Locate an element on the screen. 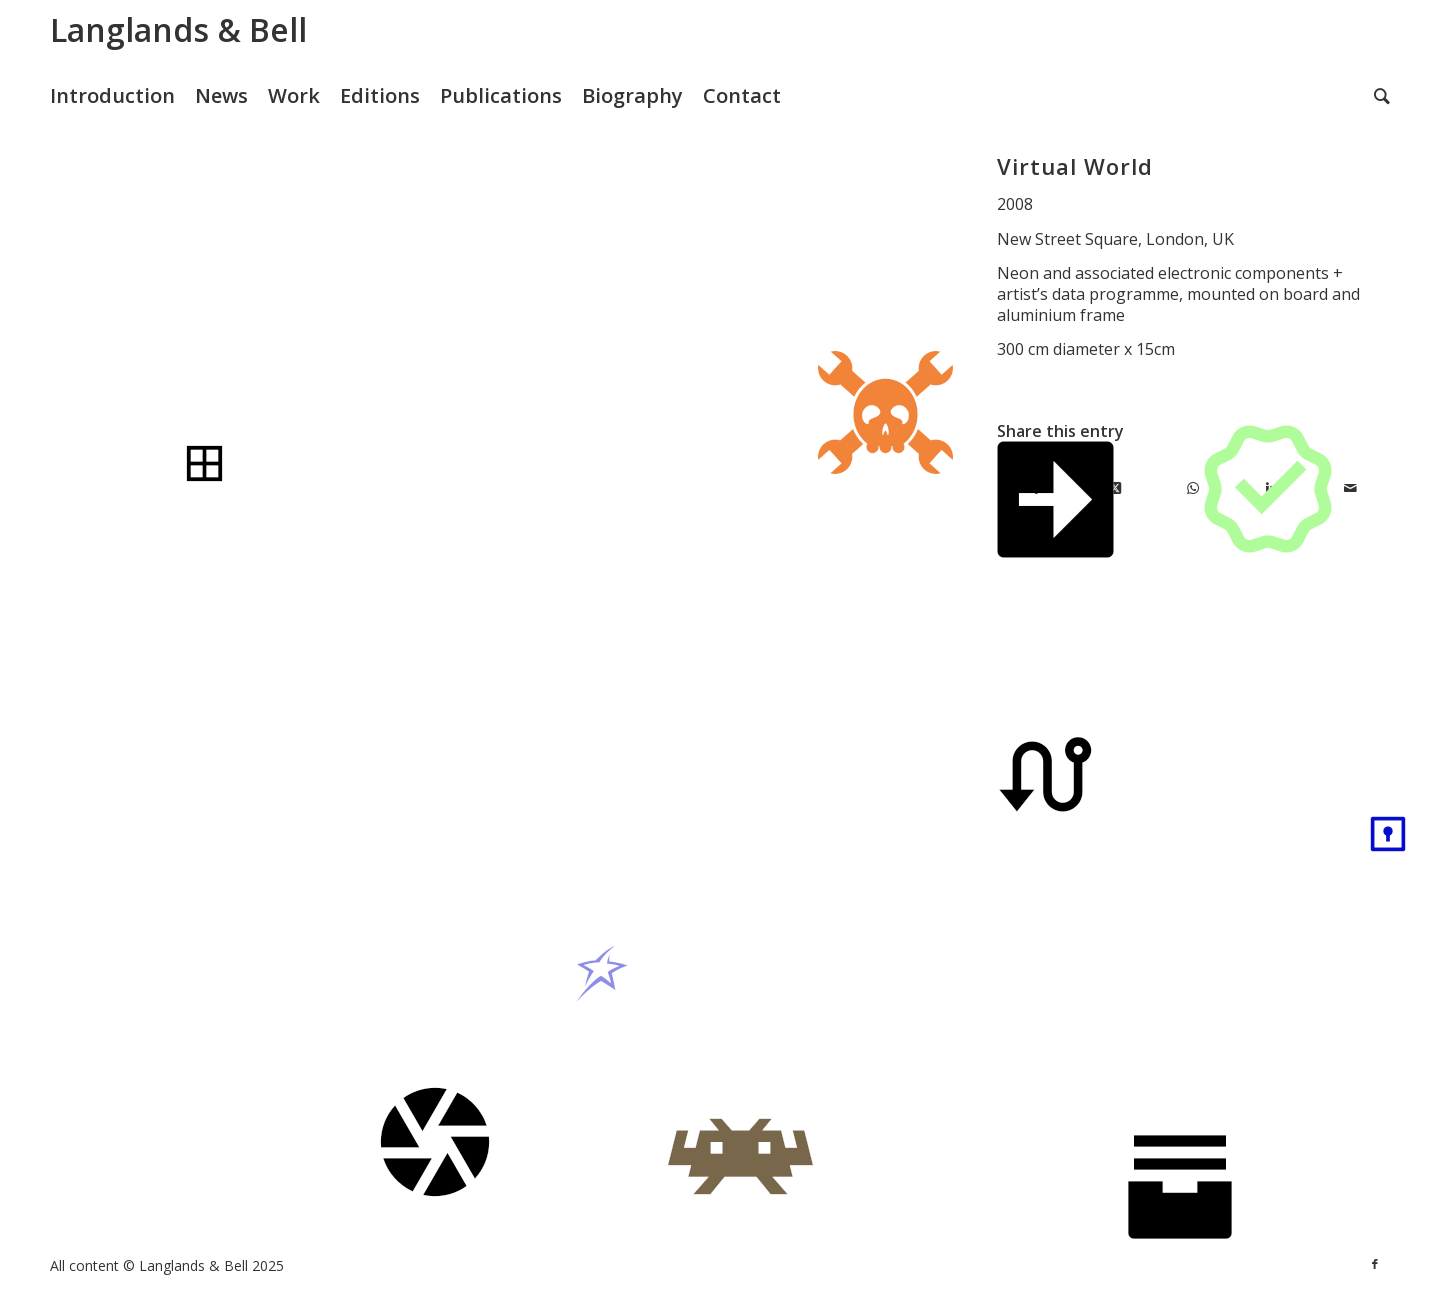 The height and width of the screenshot is (1293, 1440). visit hackaday website or community is located at coordinates (885, 412).